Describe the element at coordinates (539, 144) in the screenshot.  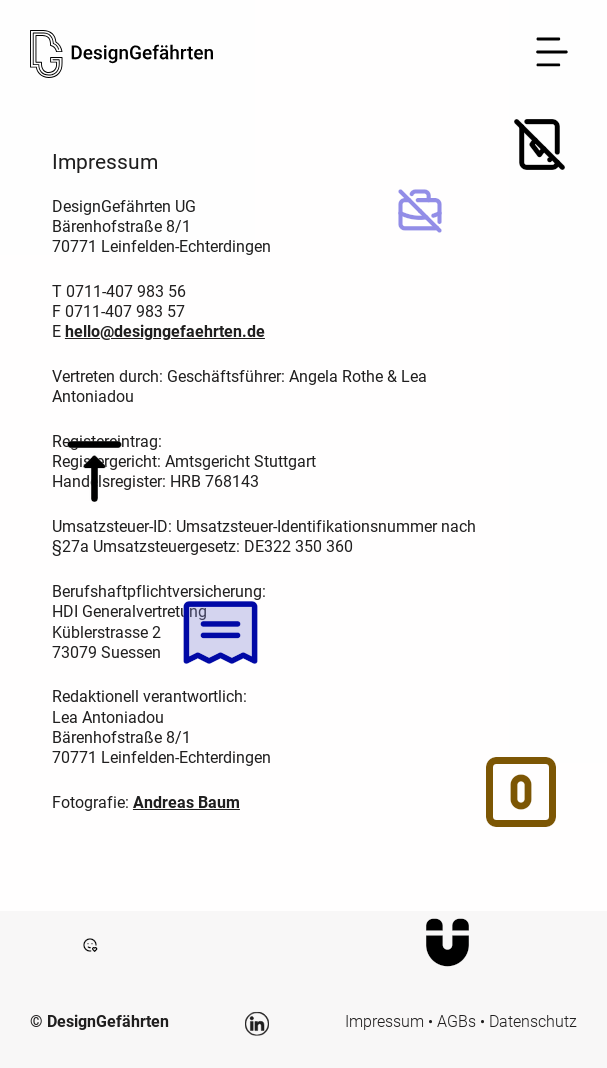
I see `playing cards disabled or unavailable` at that location.